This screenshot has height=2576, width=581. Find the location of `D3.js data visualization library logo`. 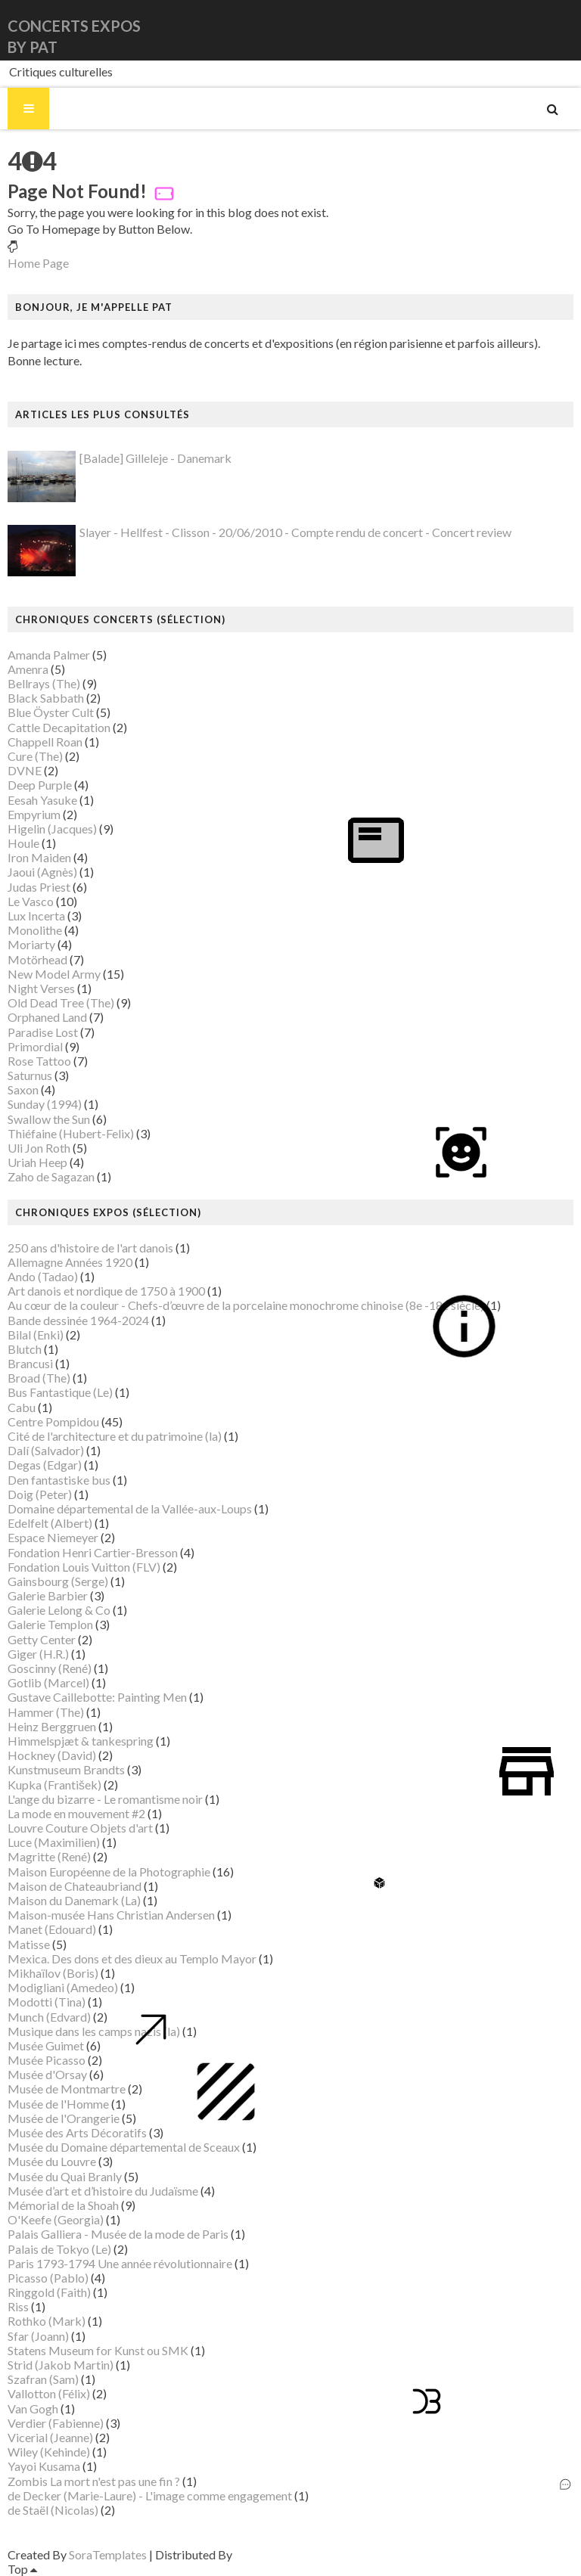

D3.js data visualization library logo is located at coordinates (427, 2401).